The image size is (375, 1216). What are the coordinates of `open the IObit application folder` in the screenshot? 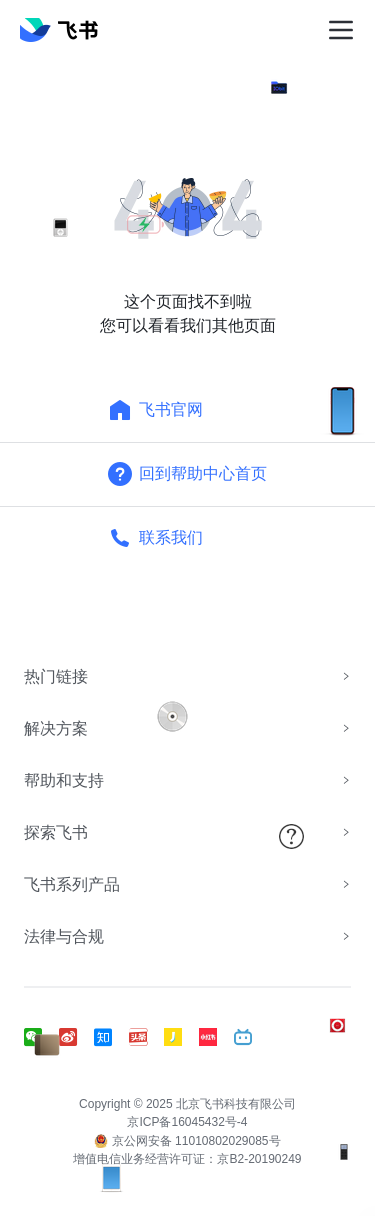 It's located at (279, 88).